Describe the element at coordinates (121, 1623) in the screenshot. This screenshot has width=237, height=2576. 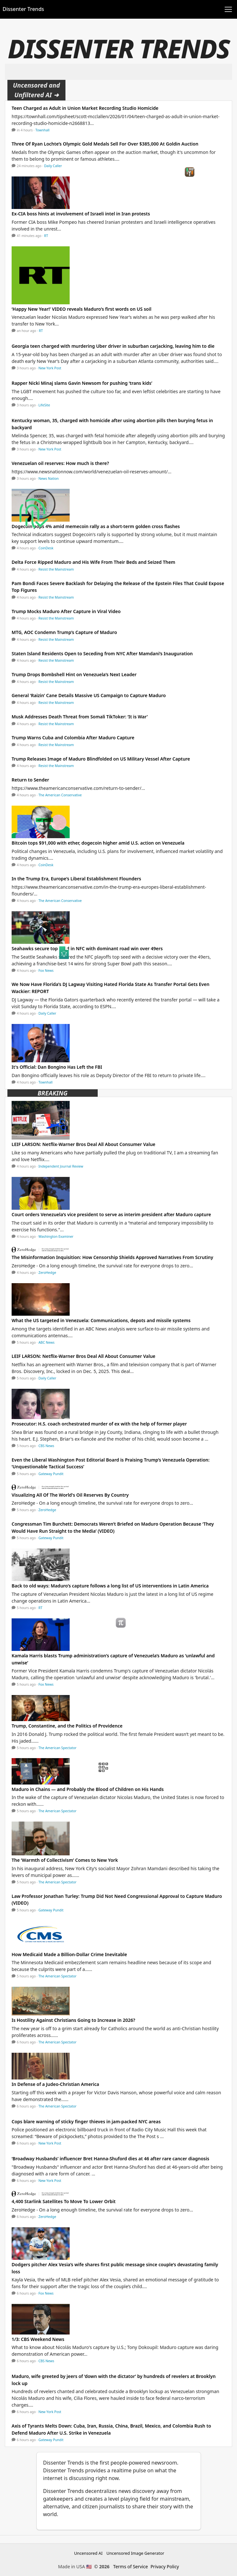
I see `open mathematics or calculator application` at that location.